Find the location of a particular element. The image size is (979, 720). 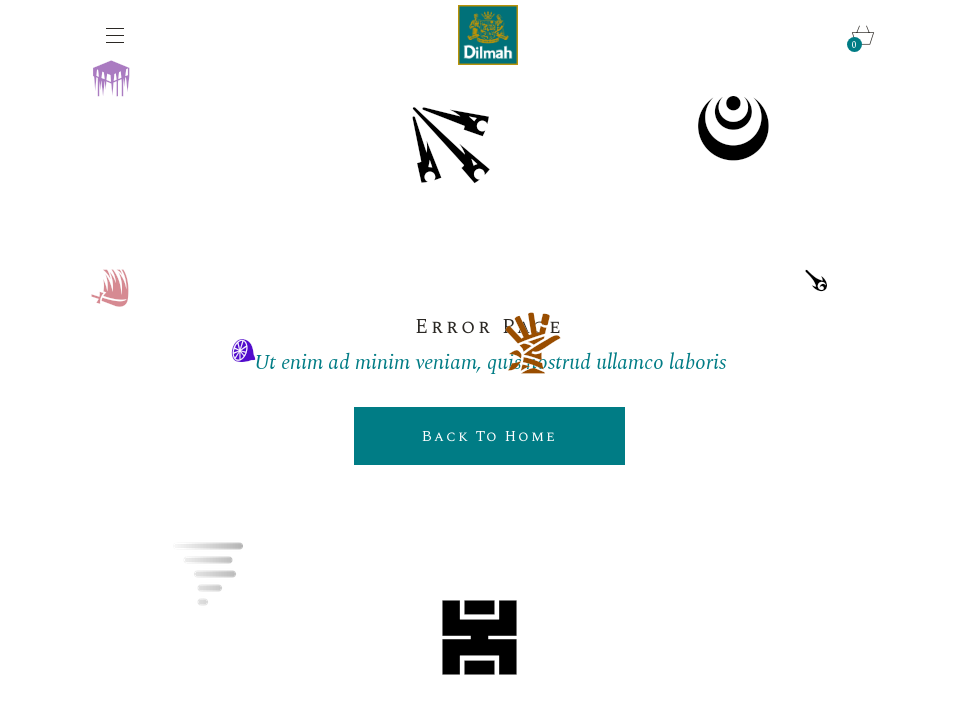

abstract game element or tile is located at coordinates (479, 637).